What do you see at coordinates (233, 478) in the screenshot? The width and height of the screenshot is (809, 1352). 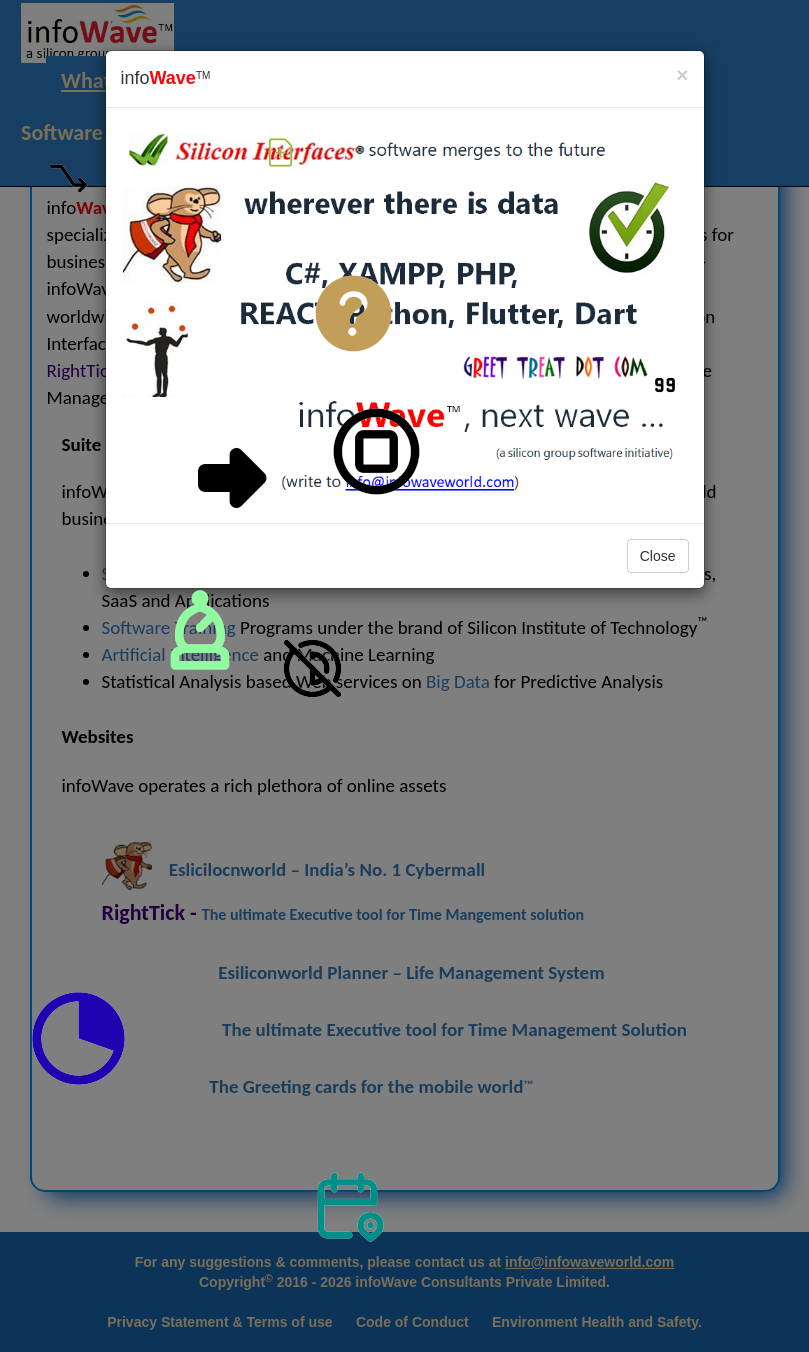 I see `navigate to the next item or page` at bounding box center [233, 478].